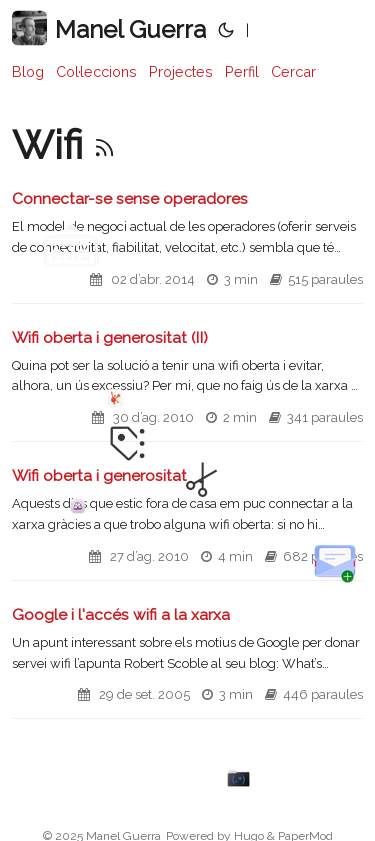 This screenshot has width=375, height=841. I want to click on open gpodder podcast manager, so click(78, 506).